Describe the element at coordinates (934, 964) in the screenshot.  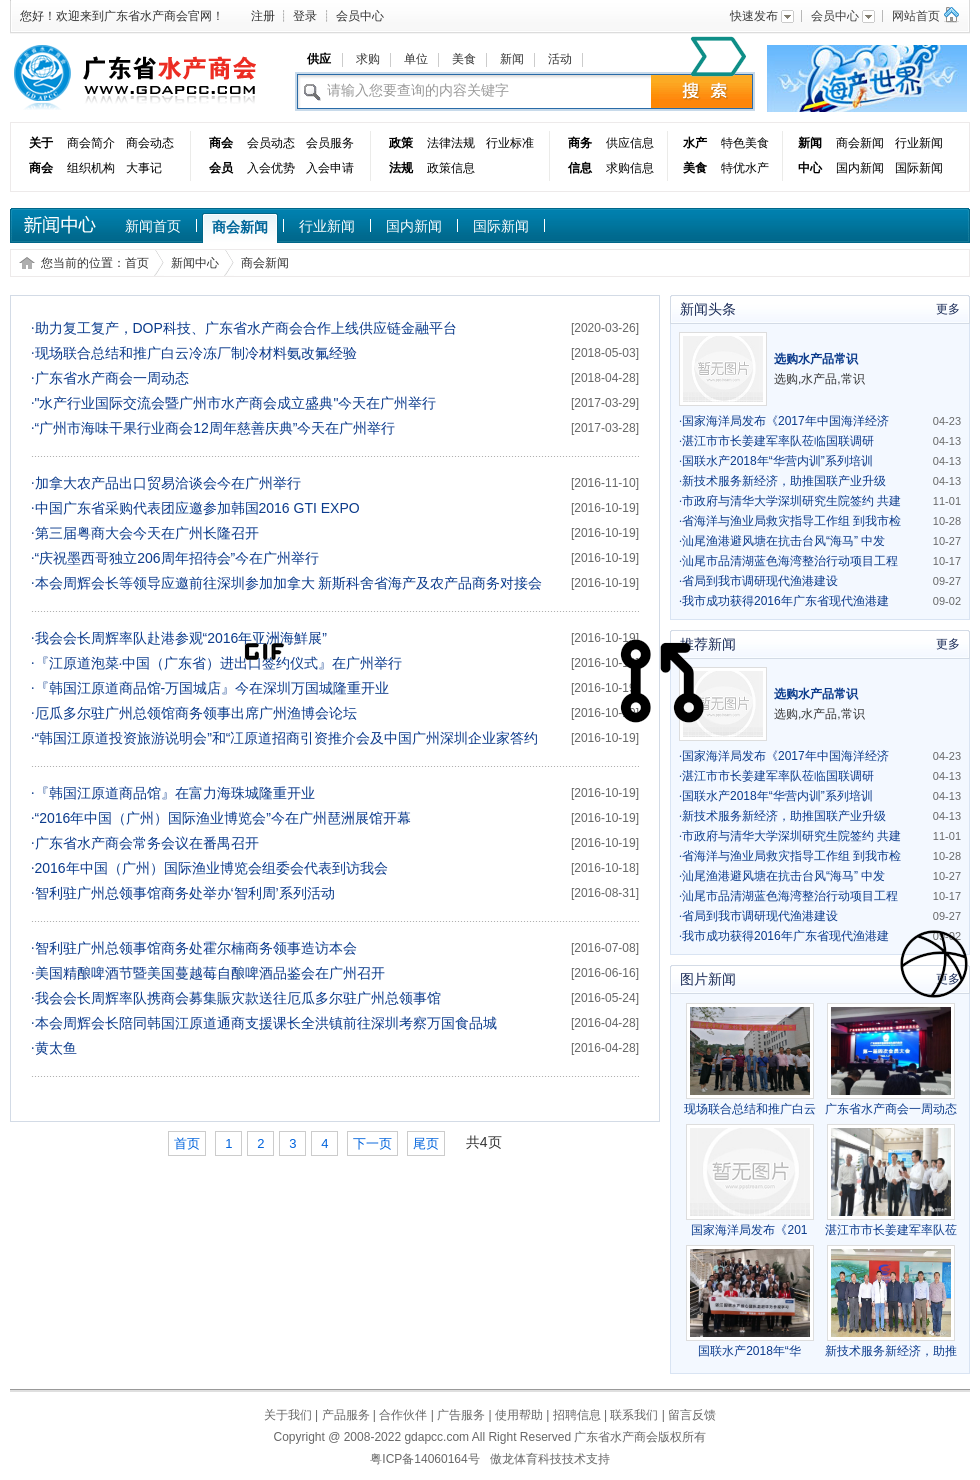
I see `access beach or vacation-related features` at that location.